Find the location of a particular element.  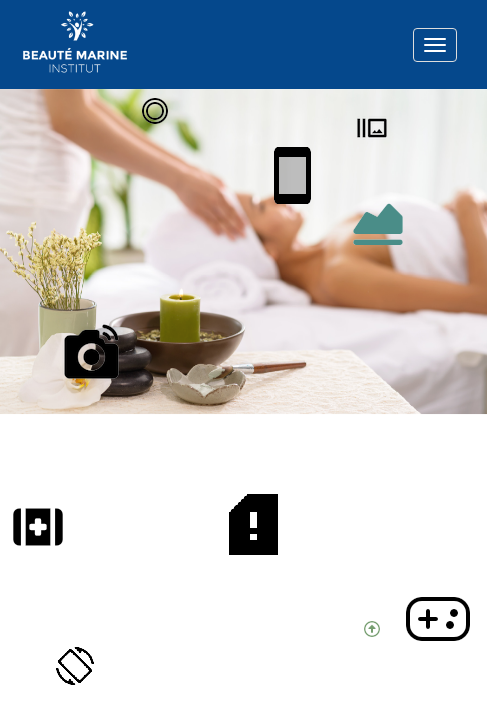

sd card error or storage issue detected is located at coordinates (253, 524).